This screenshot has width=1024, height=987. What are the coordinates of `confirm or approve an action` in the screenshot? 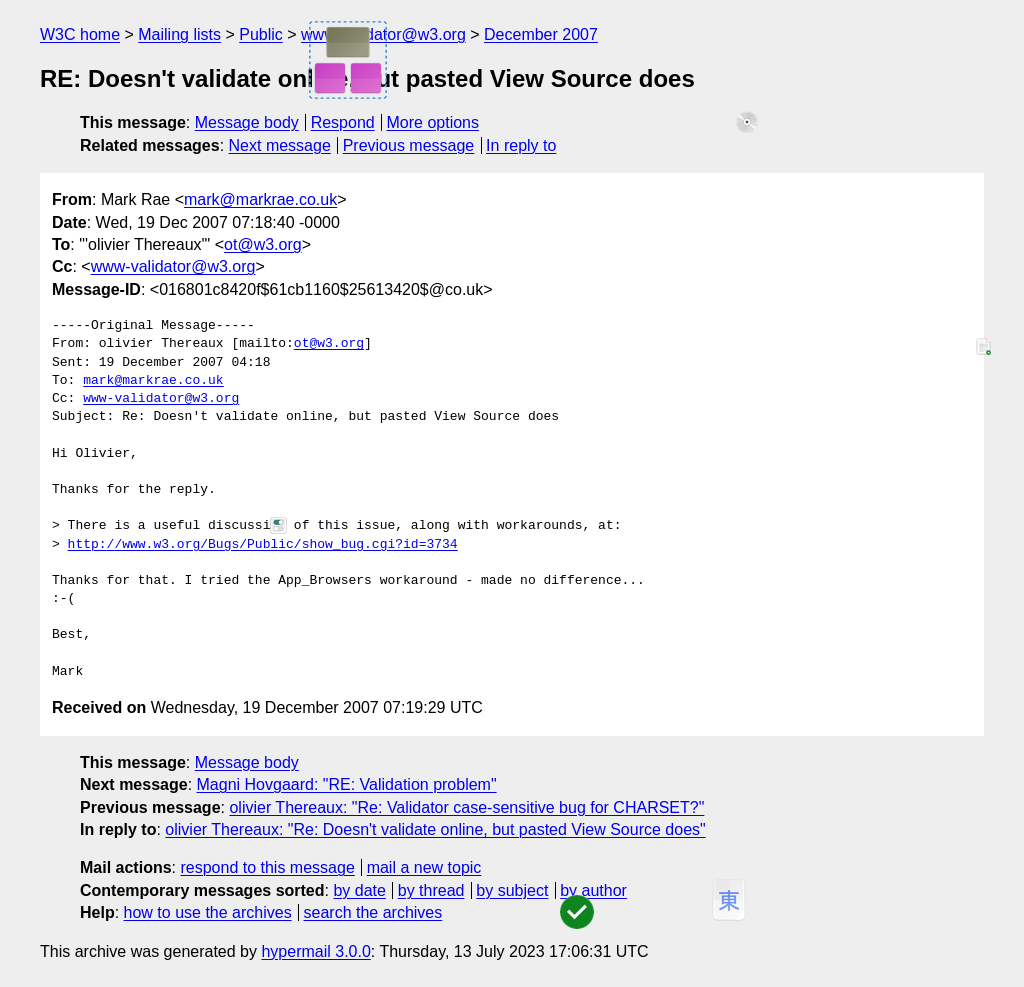 It's located at (577, 912).